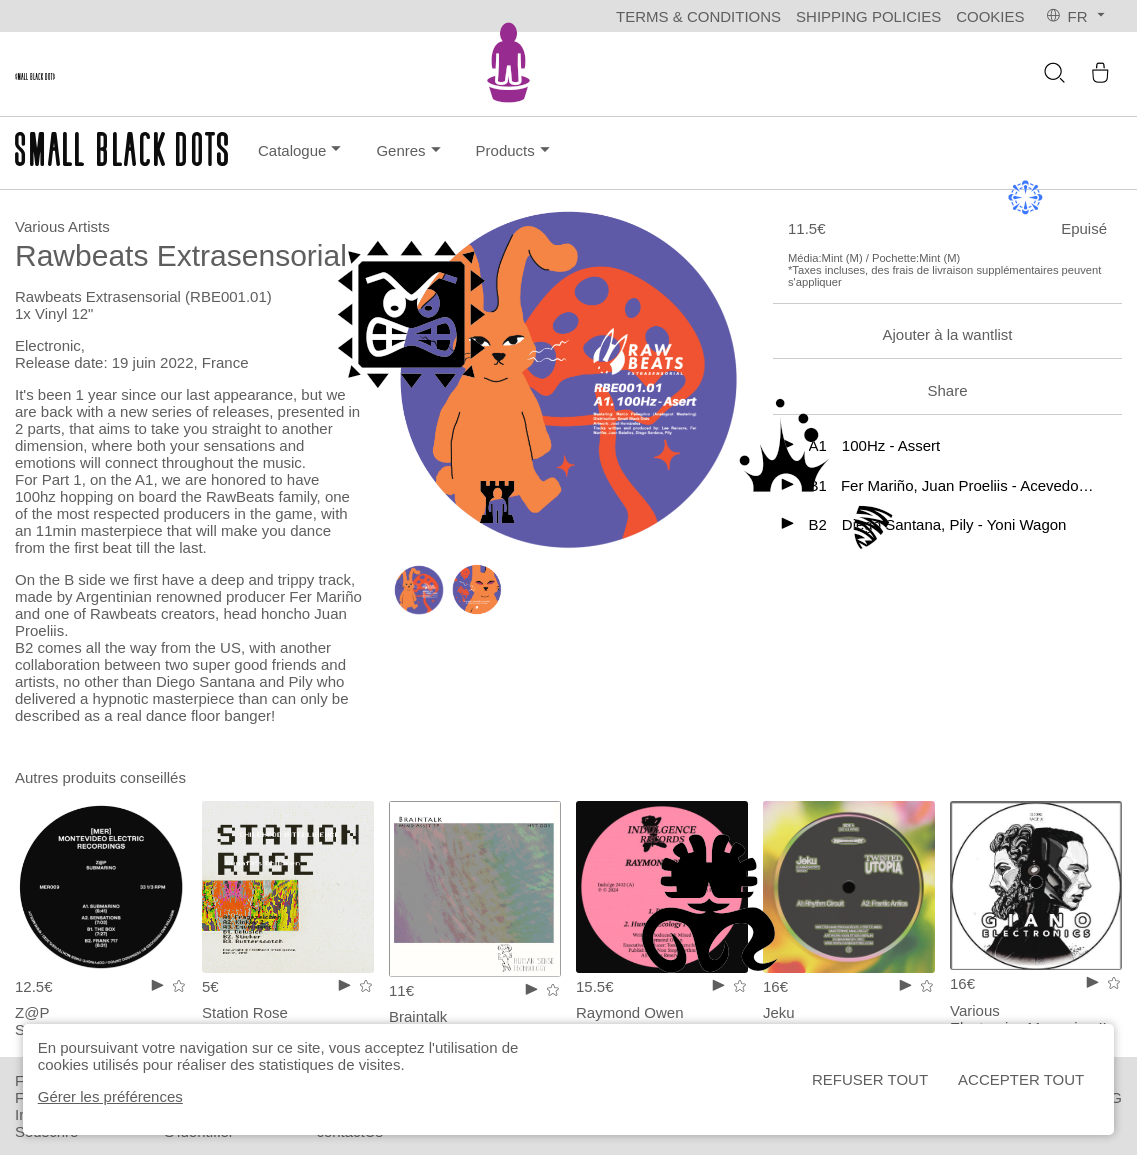 This screenshot has height=1155, width=1137. What do you see at coordinates (709, 904) in the screenshot?
I see `indicates mind control or psychic abilities` at bounding box center [709, 904].